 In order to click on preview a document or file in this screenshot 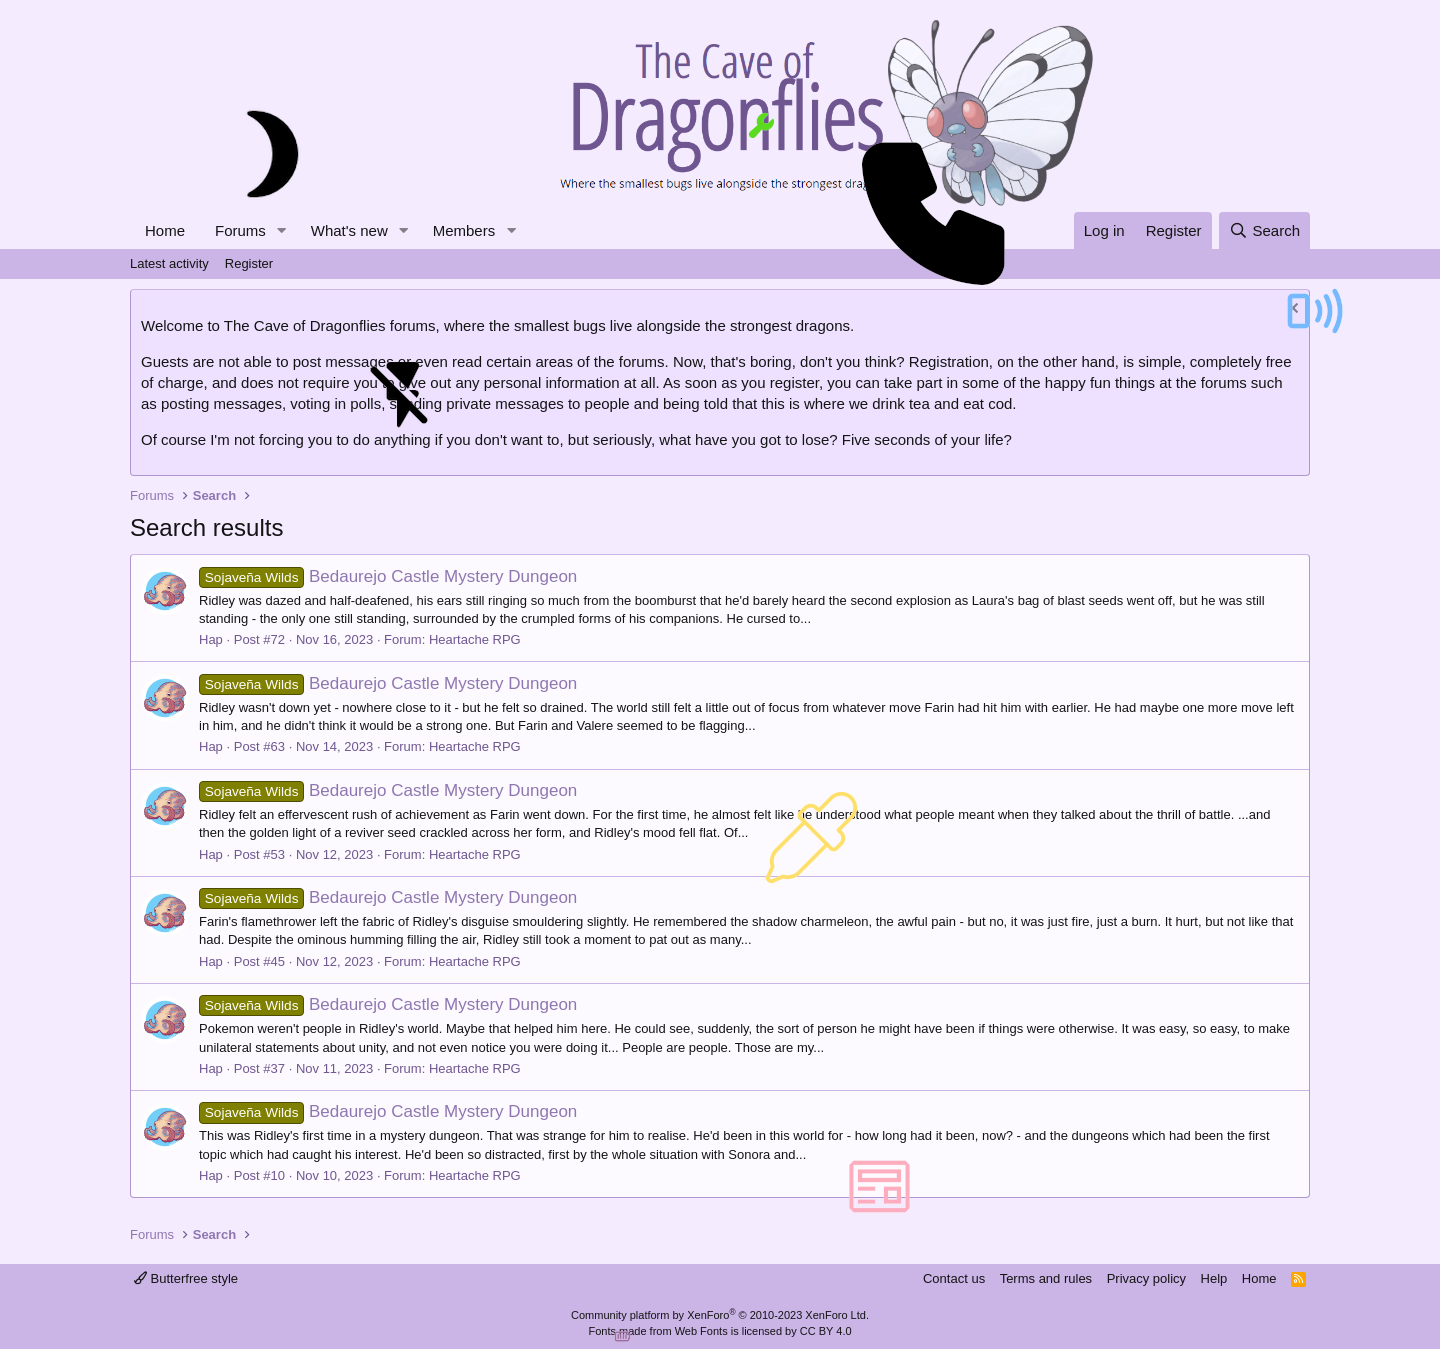, I will do `click(879, 1186)`.